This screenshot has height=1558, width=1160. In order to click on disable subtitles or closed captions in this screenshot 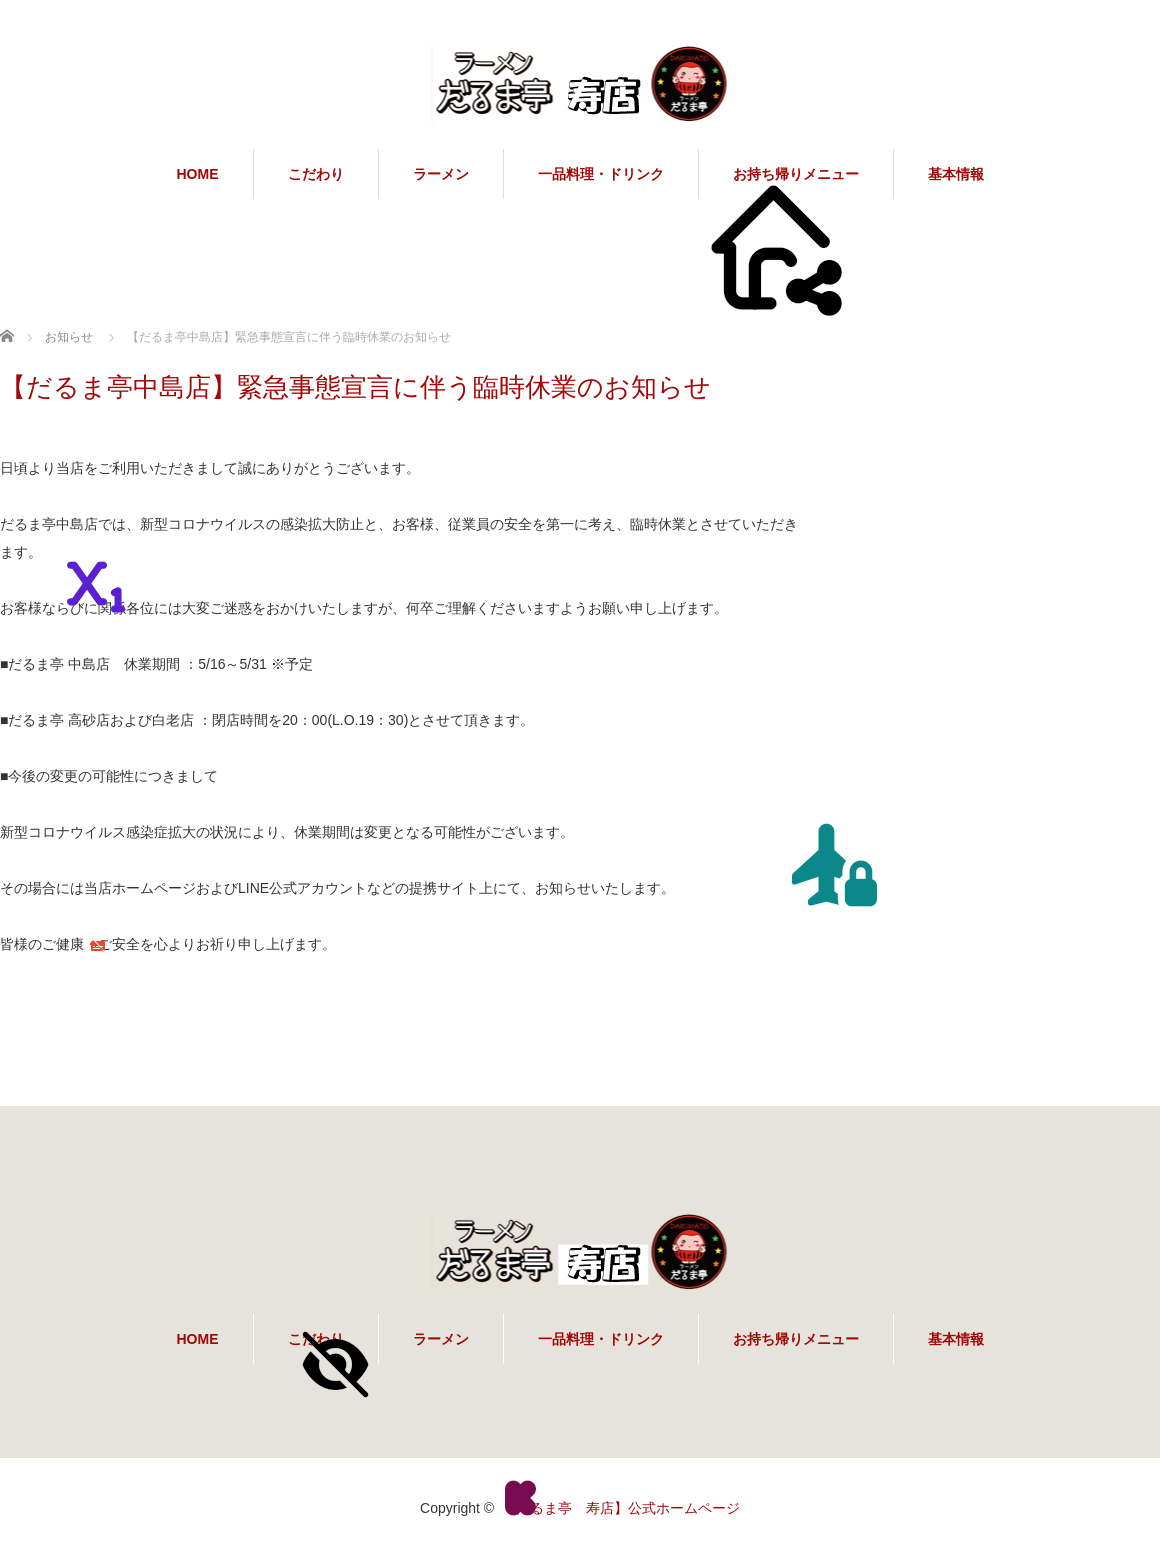, I will do `click(98, 946)`.